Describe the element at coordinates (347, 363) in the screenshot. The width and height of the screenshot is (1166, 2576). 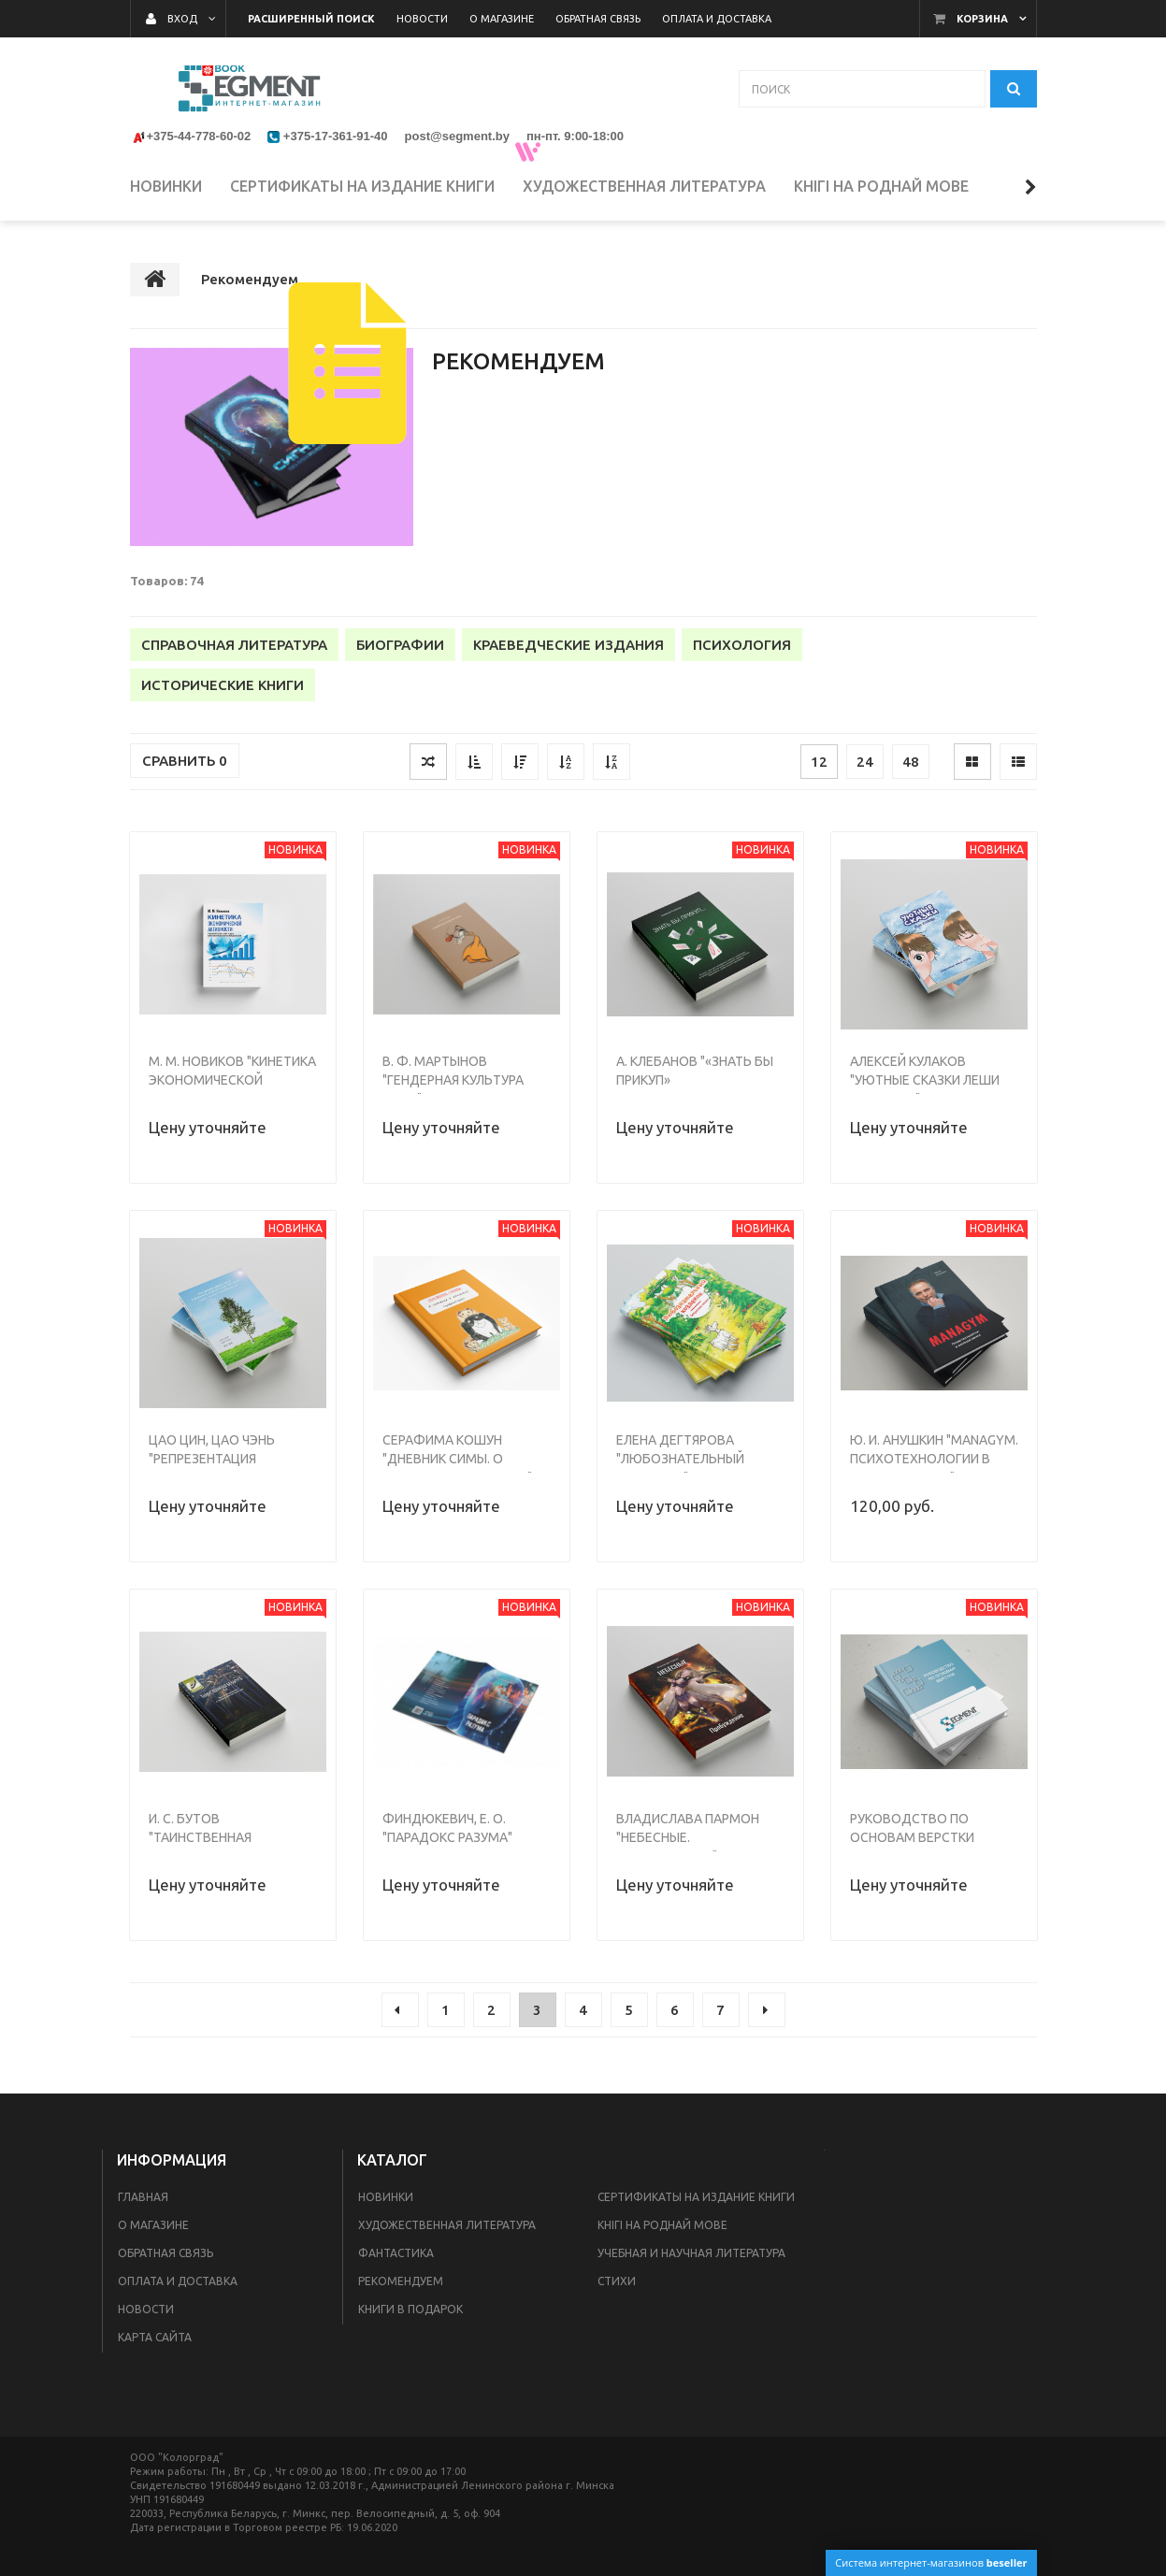
I see `open Google Forms` at that location.